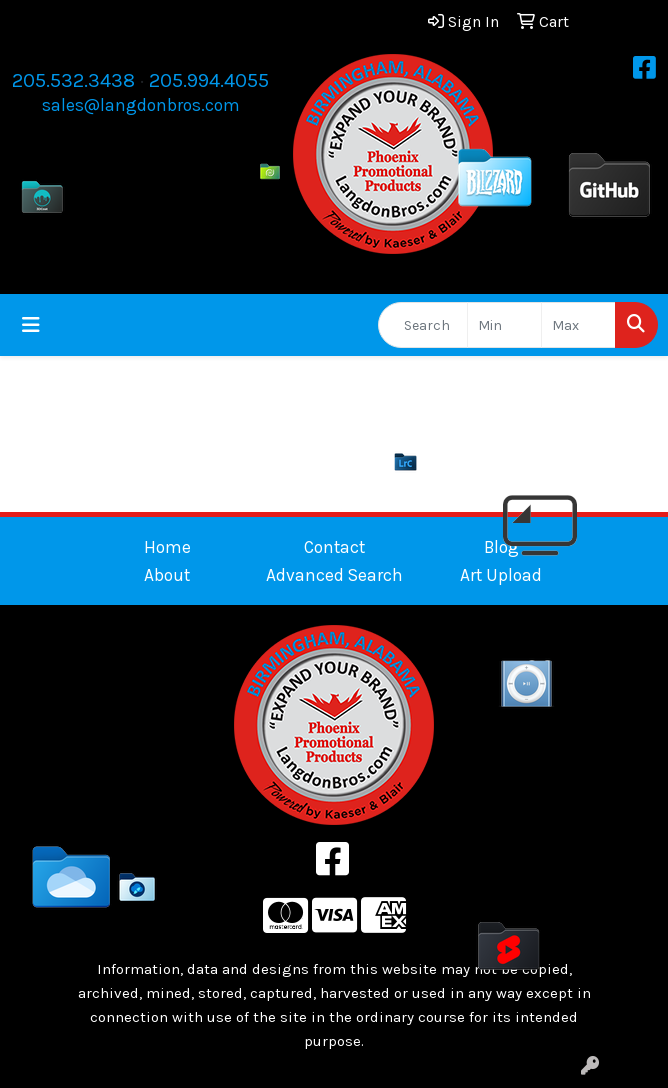 This screenshot has height=1088, width=668. What do you see at coordinates (508, 947) in the screenshot?
I see `open folder containing youtube shorts downloads` at bounding box center [508, 947].